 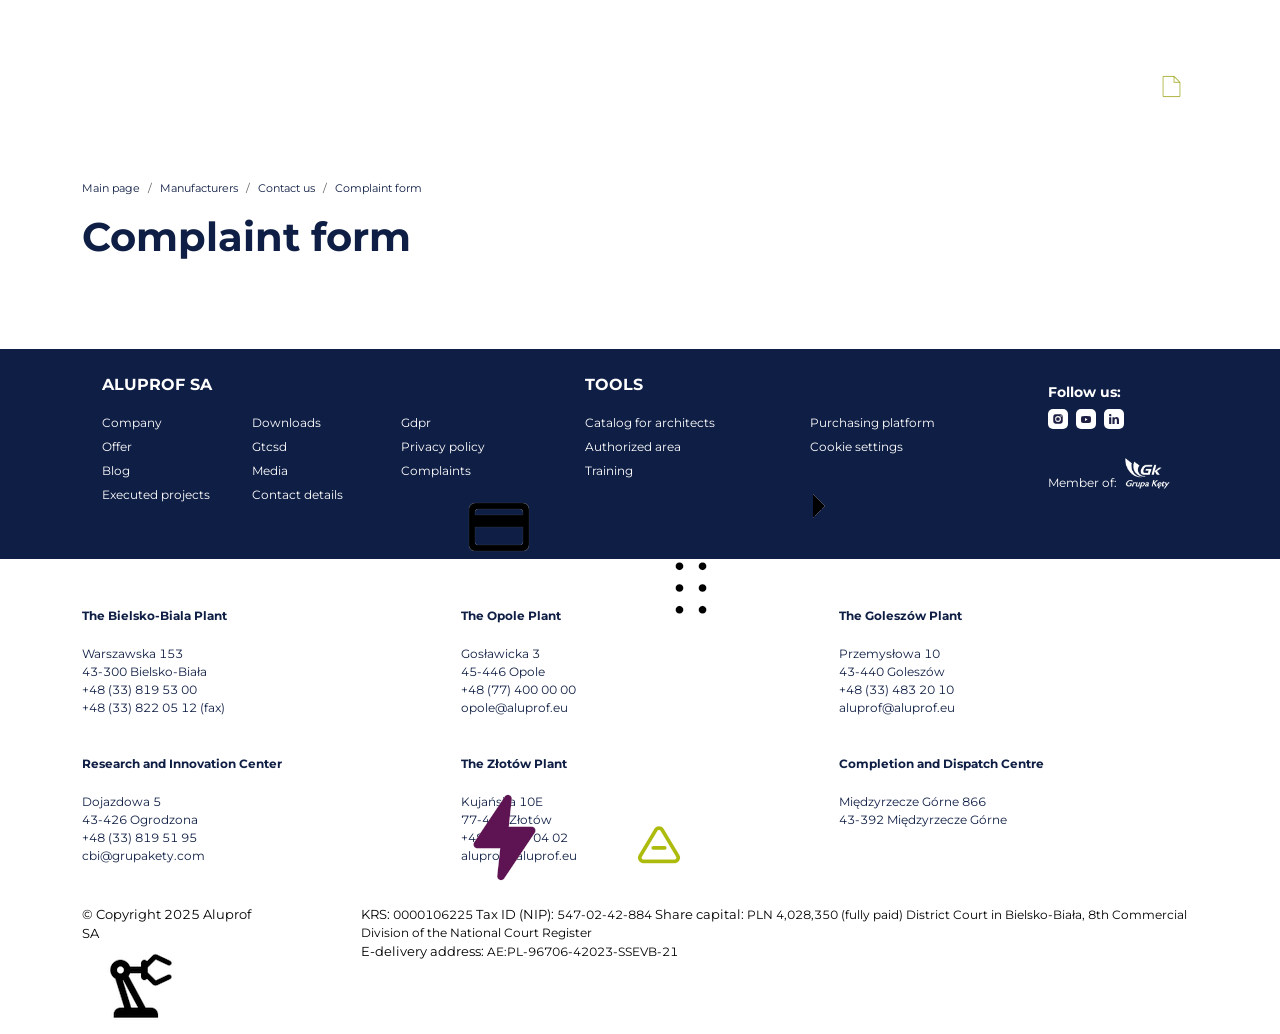 What do you see at coordinates (818, 506) in the screenshot?
I see `navigate to the next item or screen` at bounding box center [818, 506].